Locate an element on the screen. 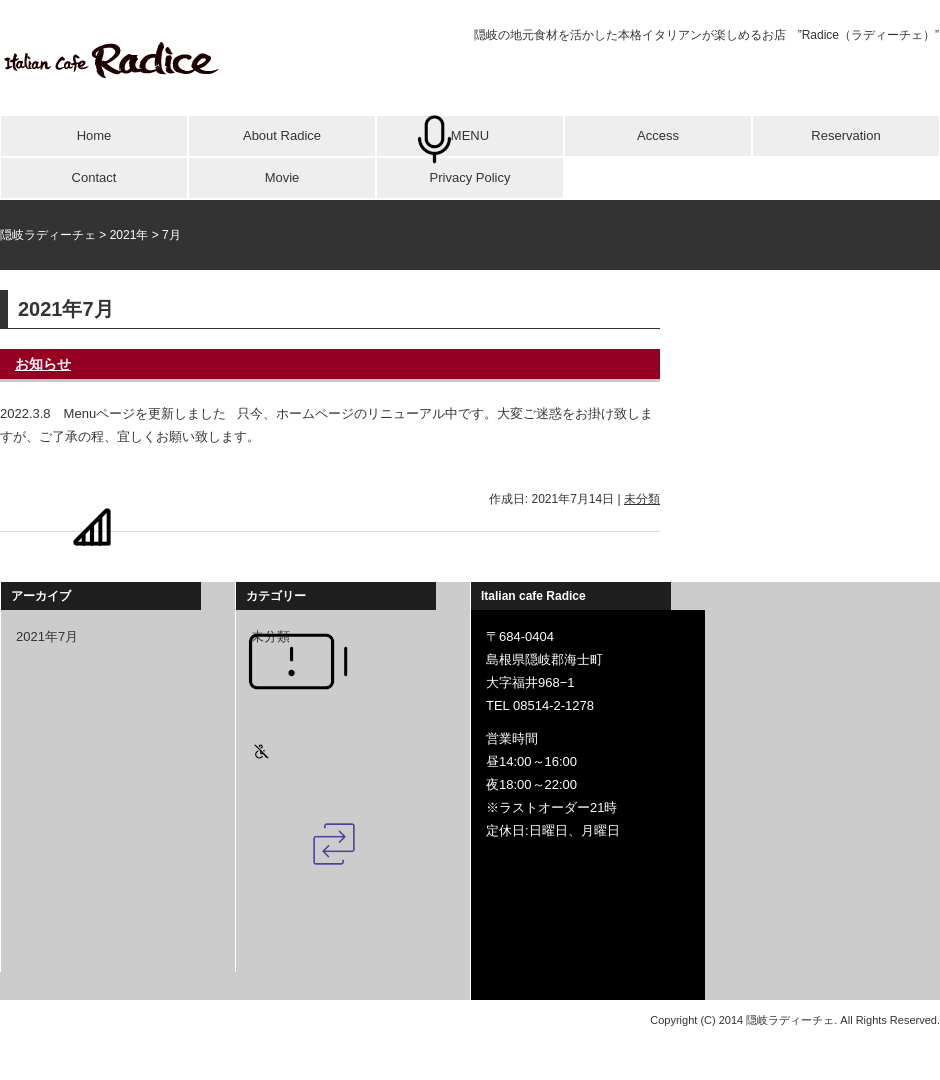 Image resolution: width=940 pixels, height=1080 pixels. indicates full cellular signal strength is located at coordinates (92, 527).